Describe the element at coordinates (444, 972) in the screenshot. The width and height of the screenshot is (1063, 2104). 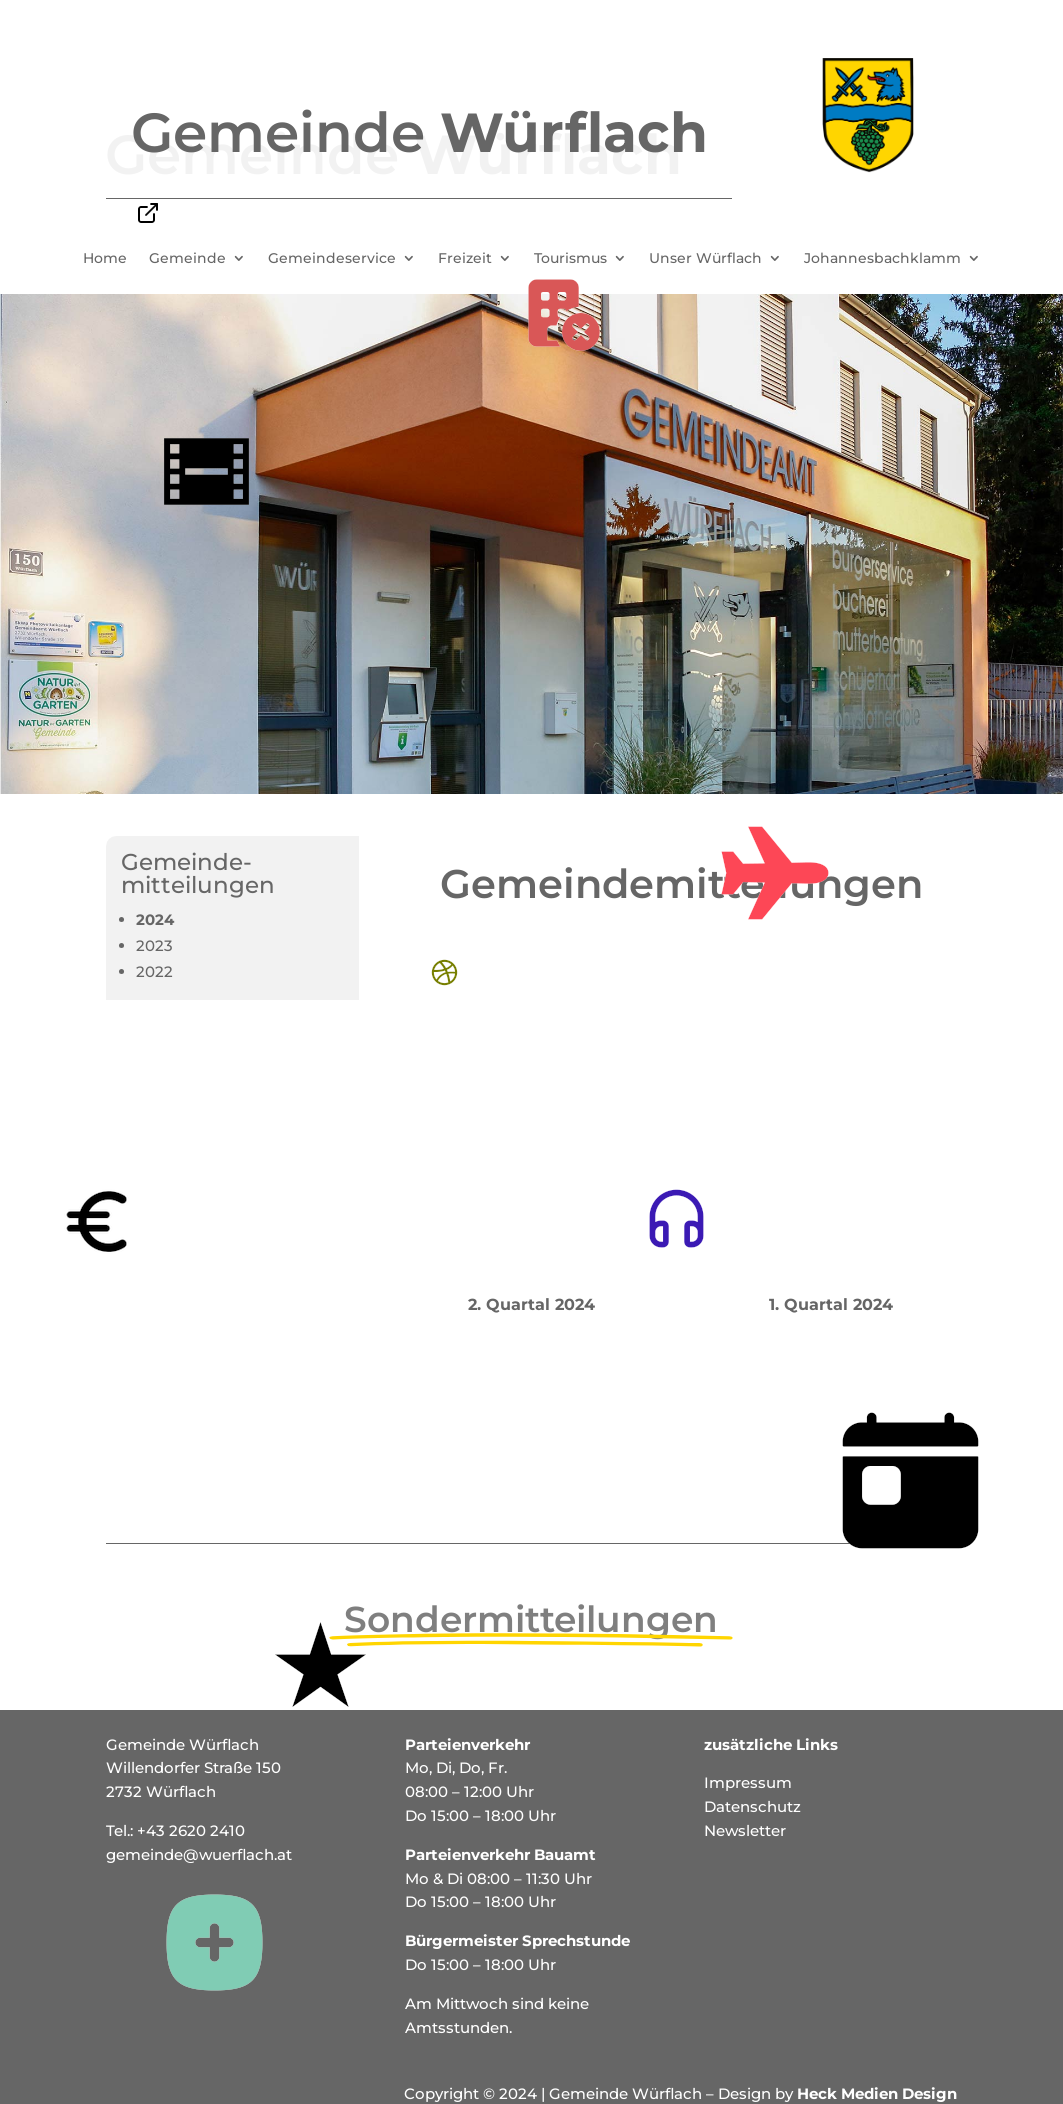
I see `visit dribbble profile or portfolio` at that location.